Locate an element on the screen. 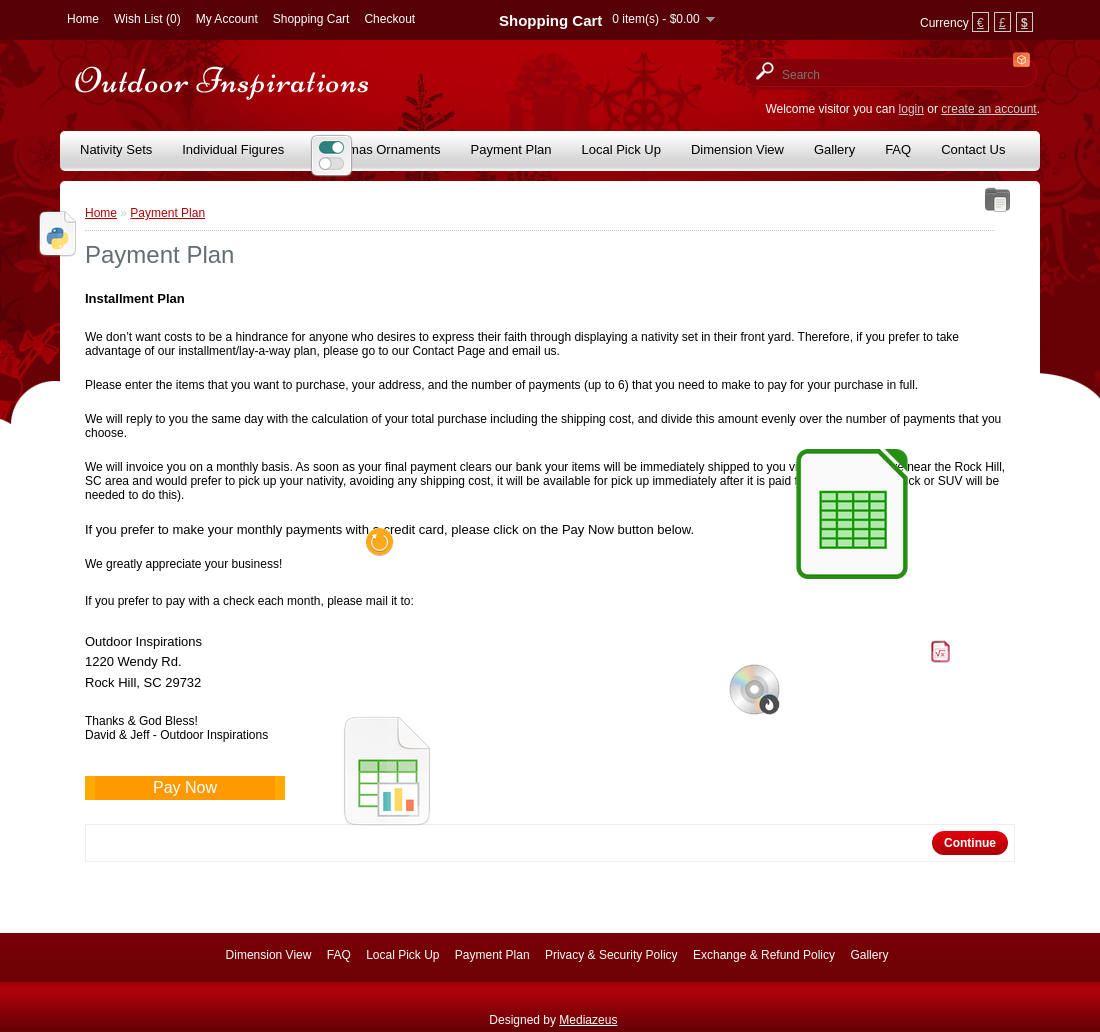  a python script or source code file is located at coordinates (57, 233).